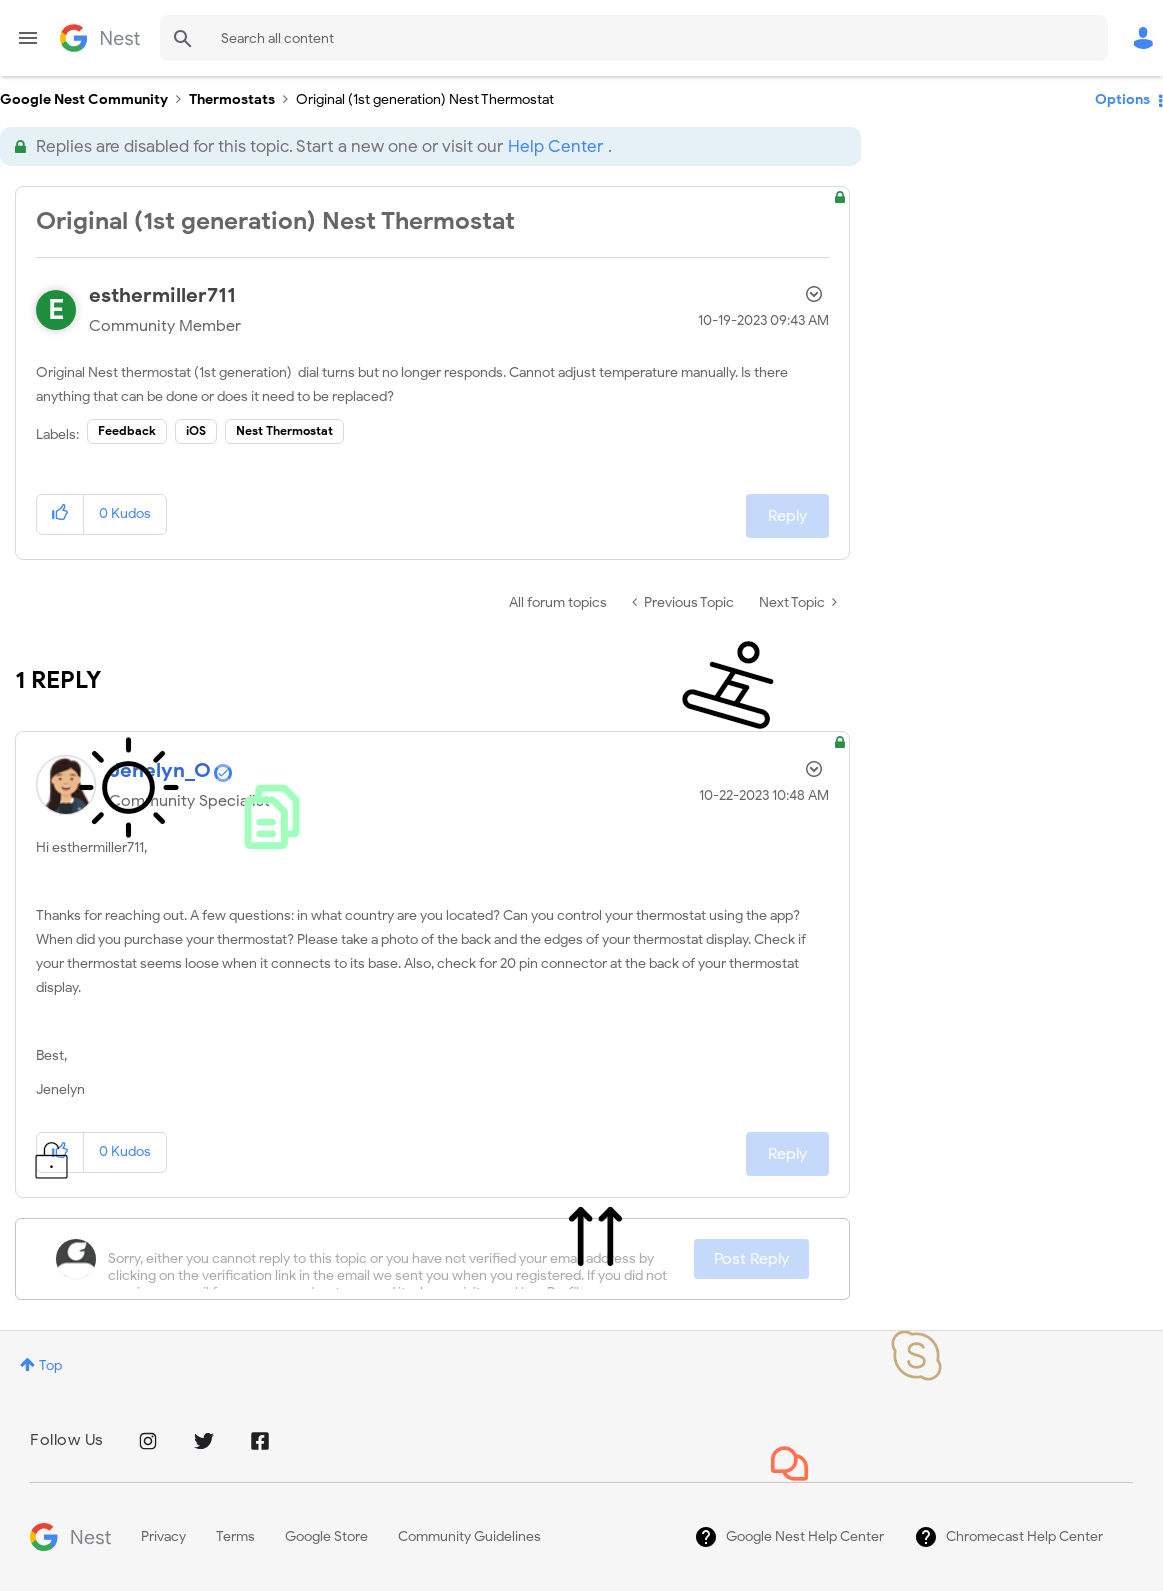 The width and height of the screenshot is (1163, 1591). What do you see at coordinates (789, 1463) in the screenshot?
I see `open chat or messaging` at bounding box center [789, 1463].